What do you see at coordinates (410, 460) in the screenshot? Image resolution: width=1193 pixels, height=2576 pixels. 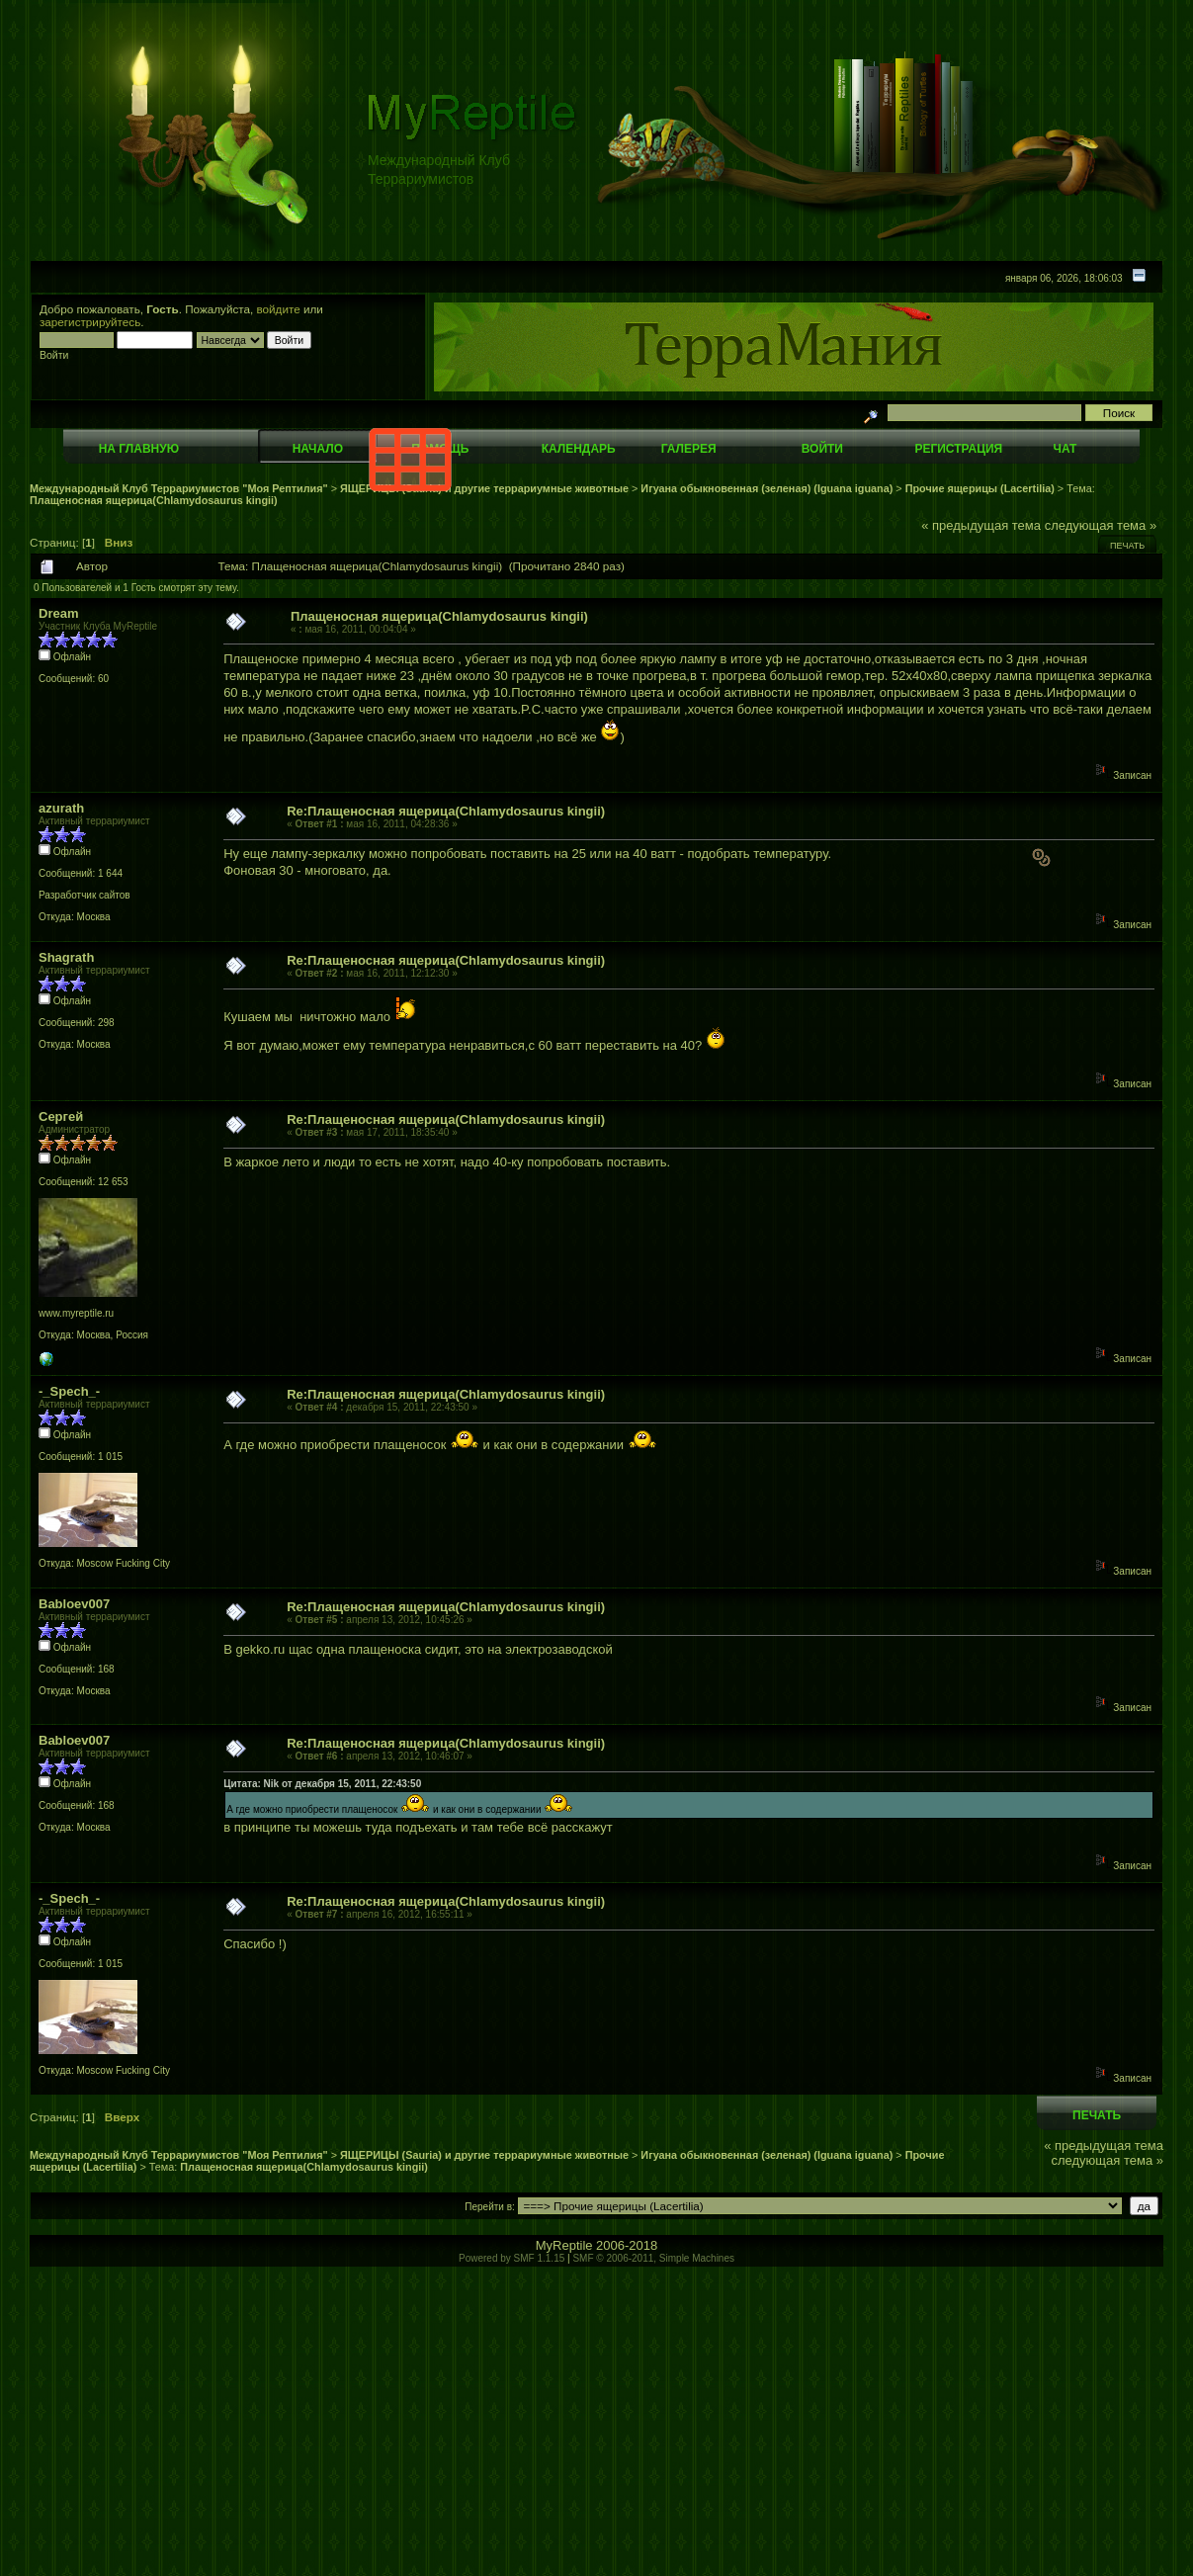 I see `switch to grid view layout` at bounding box center [410, 460].